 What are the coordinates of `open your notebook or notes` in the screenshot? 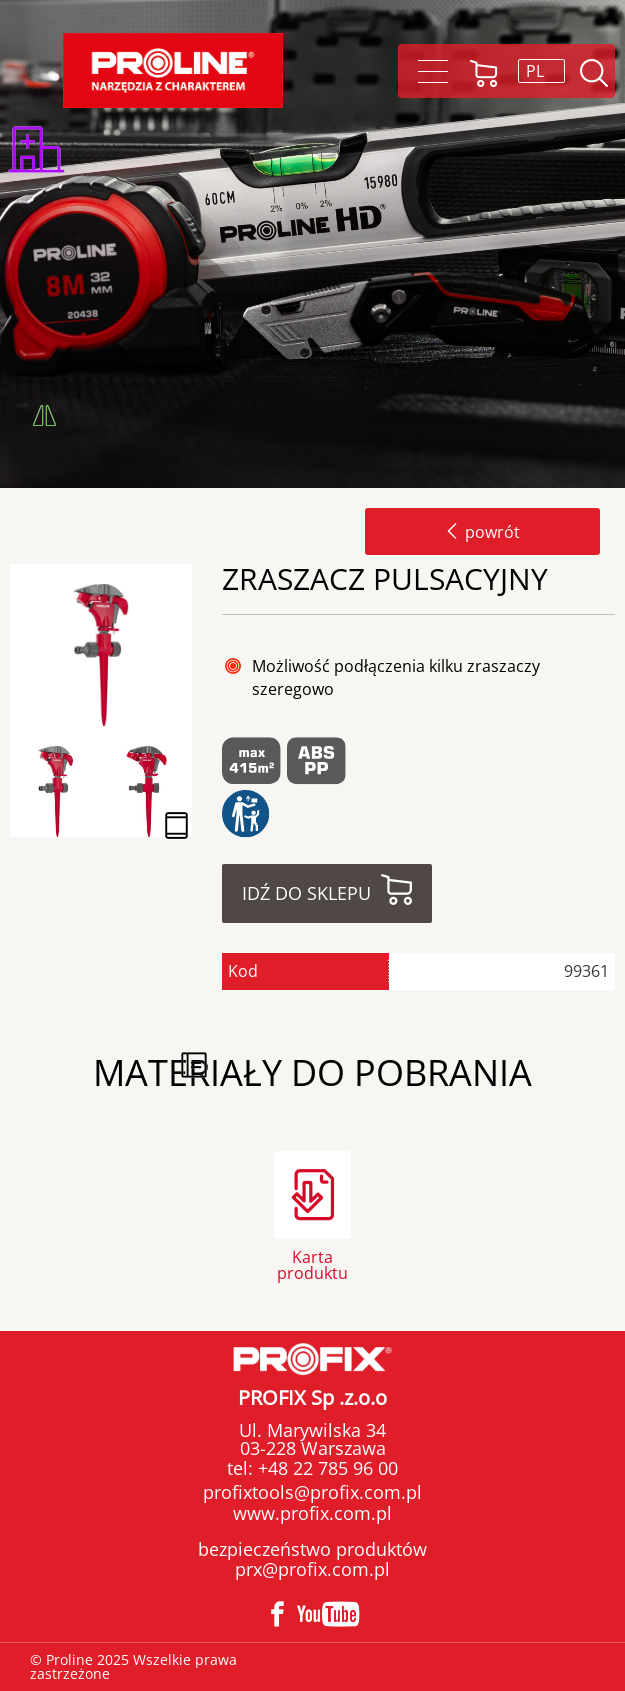 It's located at (194, 1065).